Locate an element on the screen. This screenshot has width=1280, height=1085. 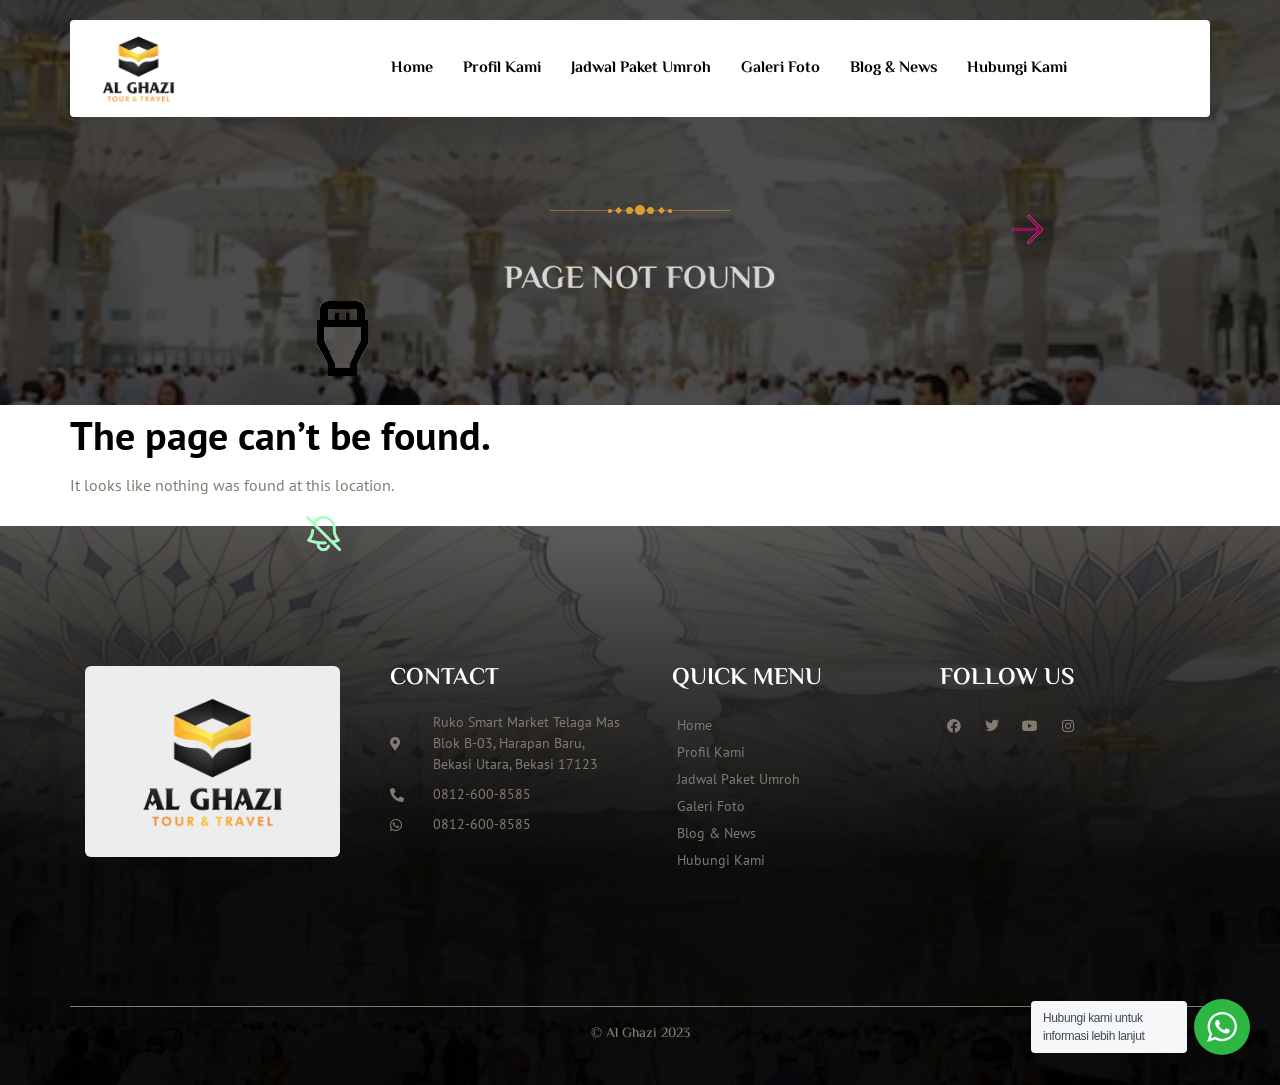
mute notifications is located at coordinates (323, 533).